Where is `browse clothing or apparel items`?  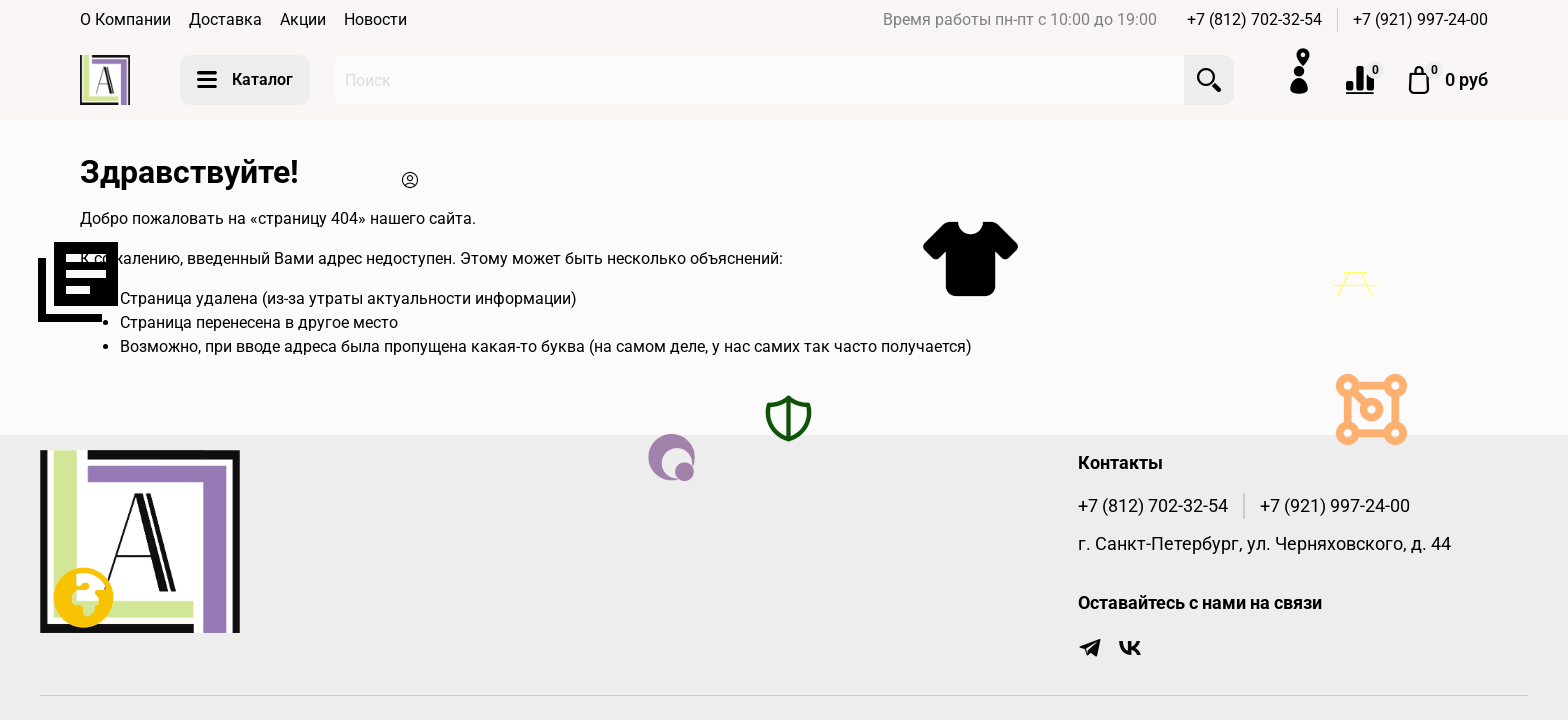 browse clothing or apparel items is located at coordinates (970, 256).